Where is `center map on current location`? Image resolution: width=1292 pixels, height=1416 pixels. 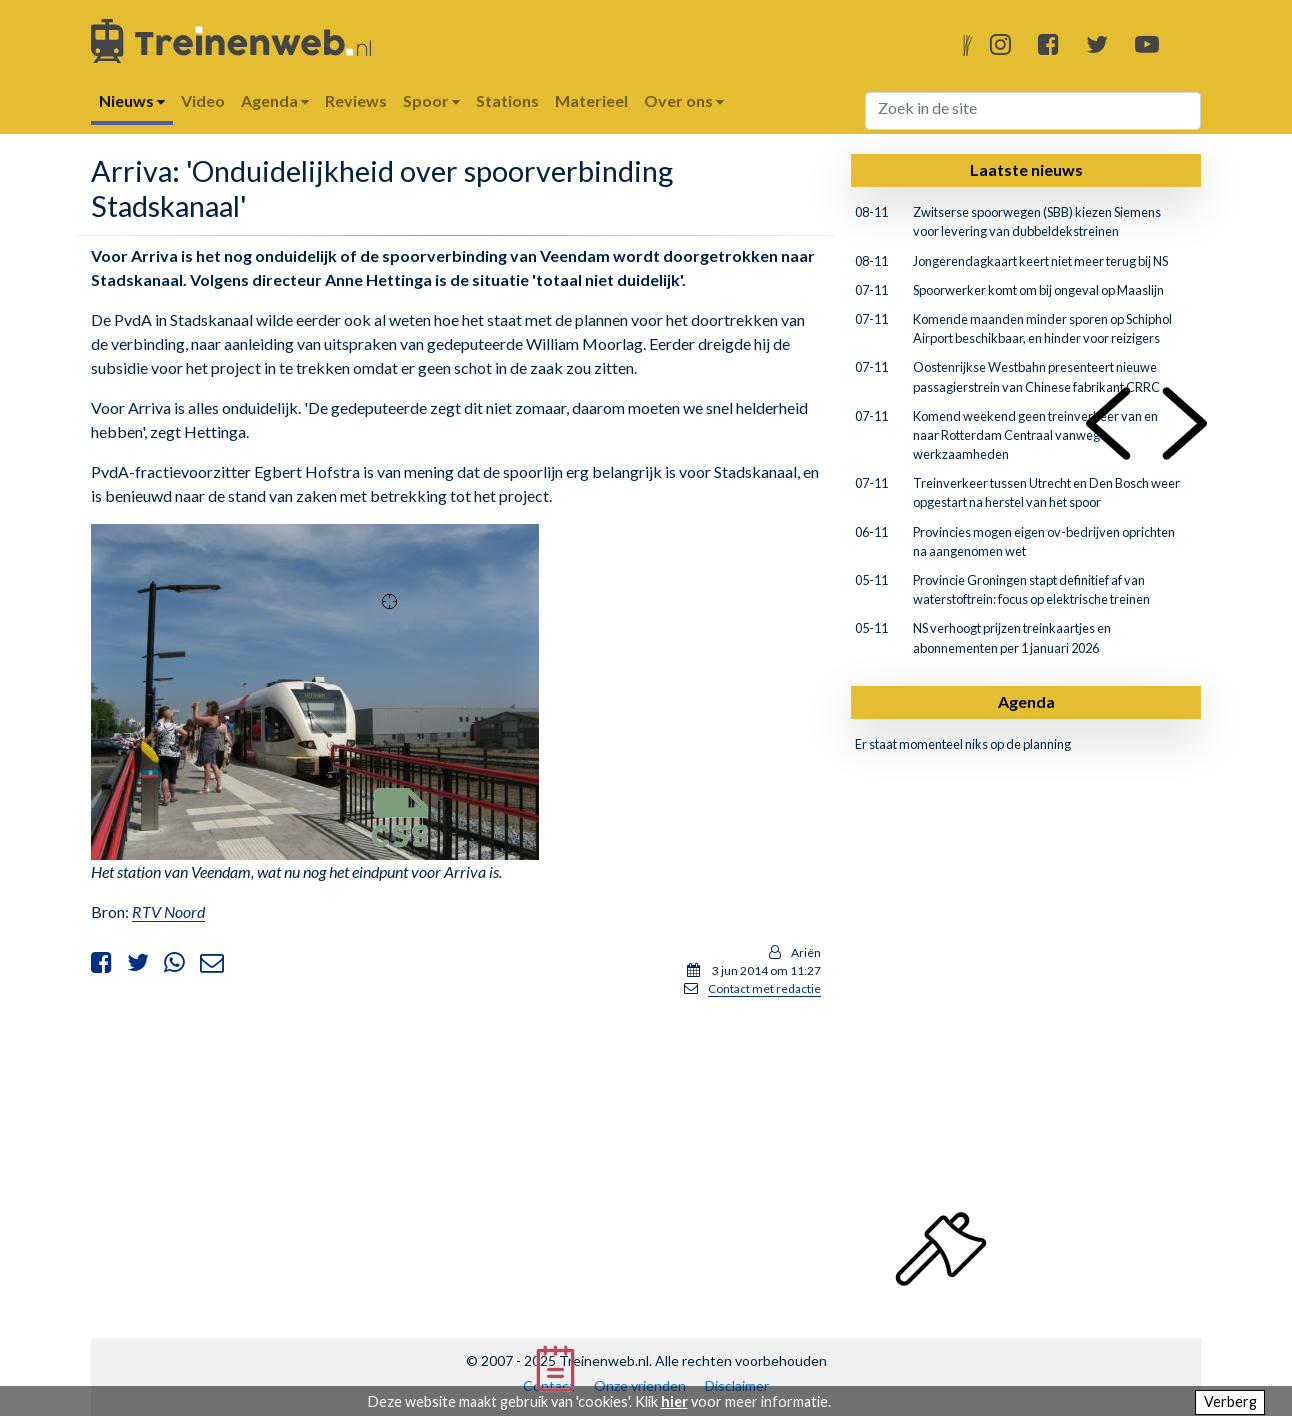
center map on current location is located at coordinates (389, 601).